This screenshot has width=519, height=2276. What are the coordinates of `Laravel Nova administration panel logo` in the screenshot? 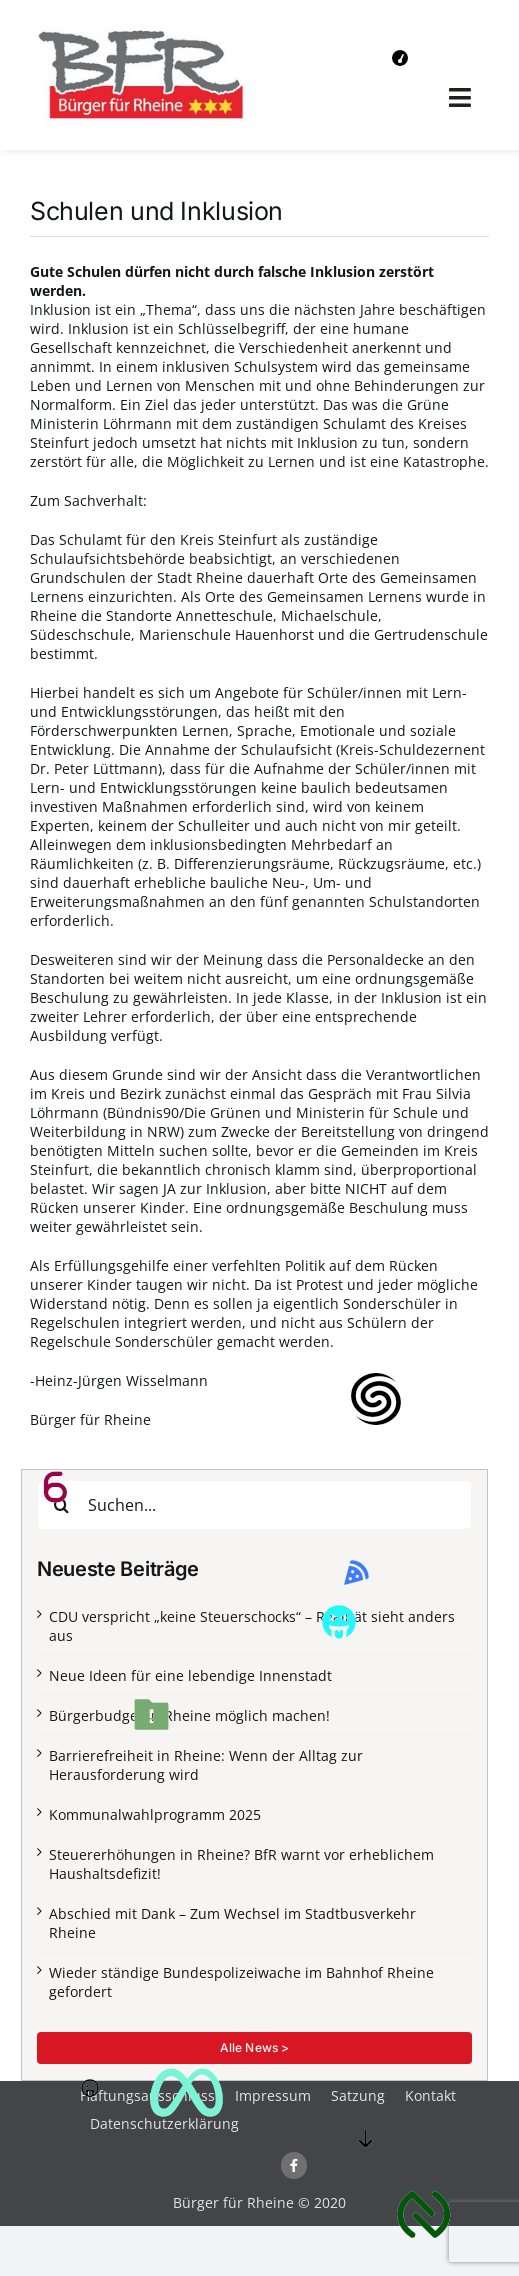 It's located at (376, 1399).